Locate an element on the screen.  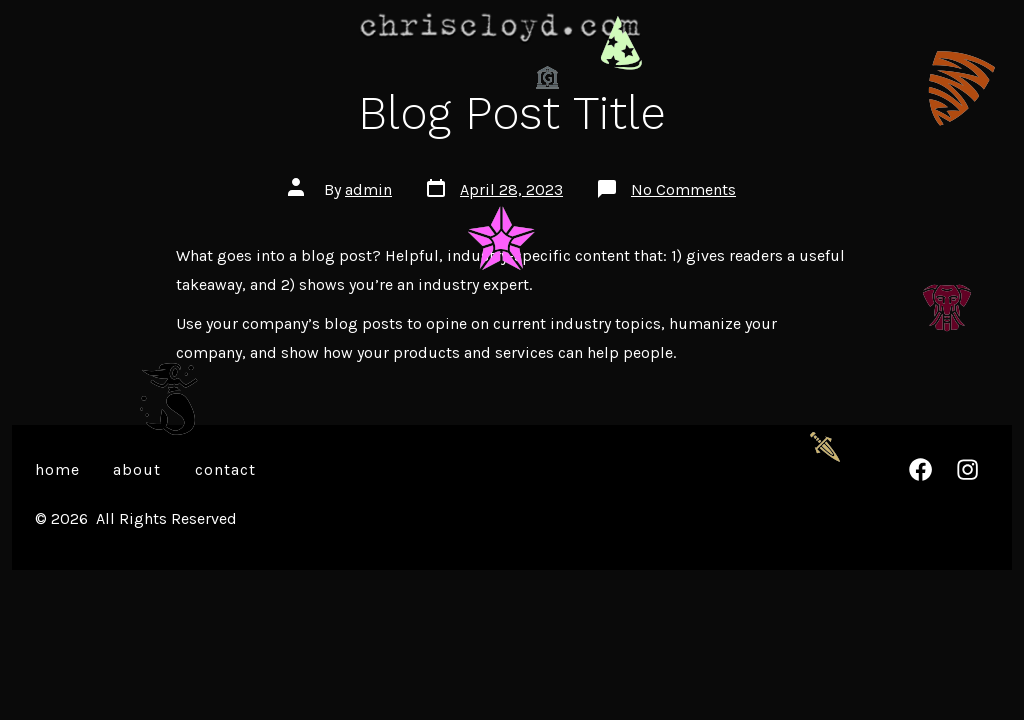
equip a dagger or short blade weapon is located at coordinates (825, 447).